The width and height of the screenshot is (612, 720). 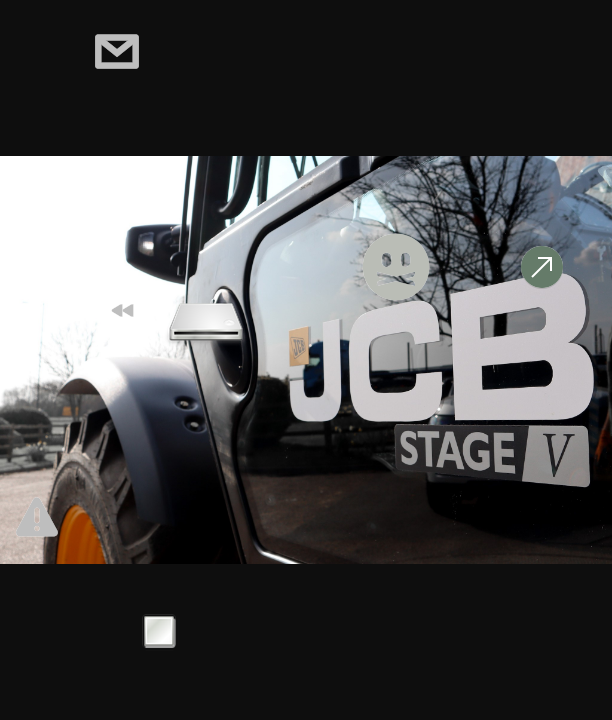 I want to click on indicates a symbolic link or shortcut to another file, so click(x=542, y=267).